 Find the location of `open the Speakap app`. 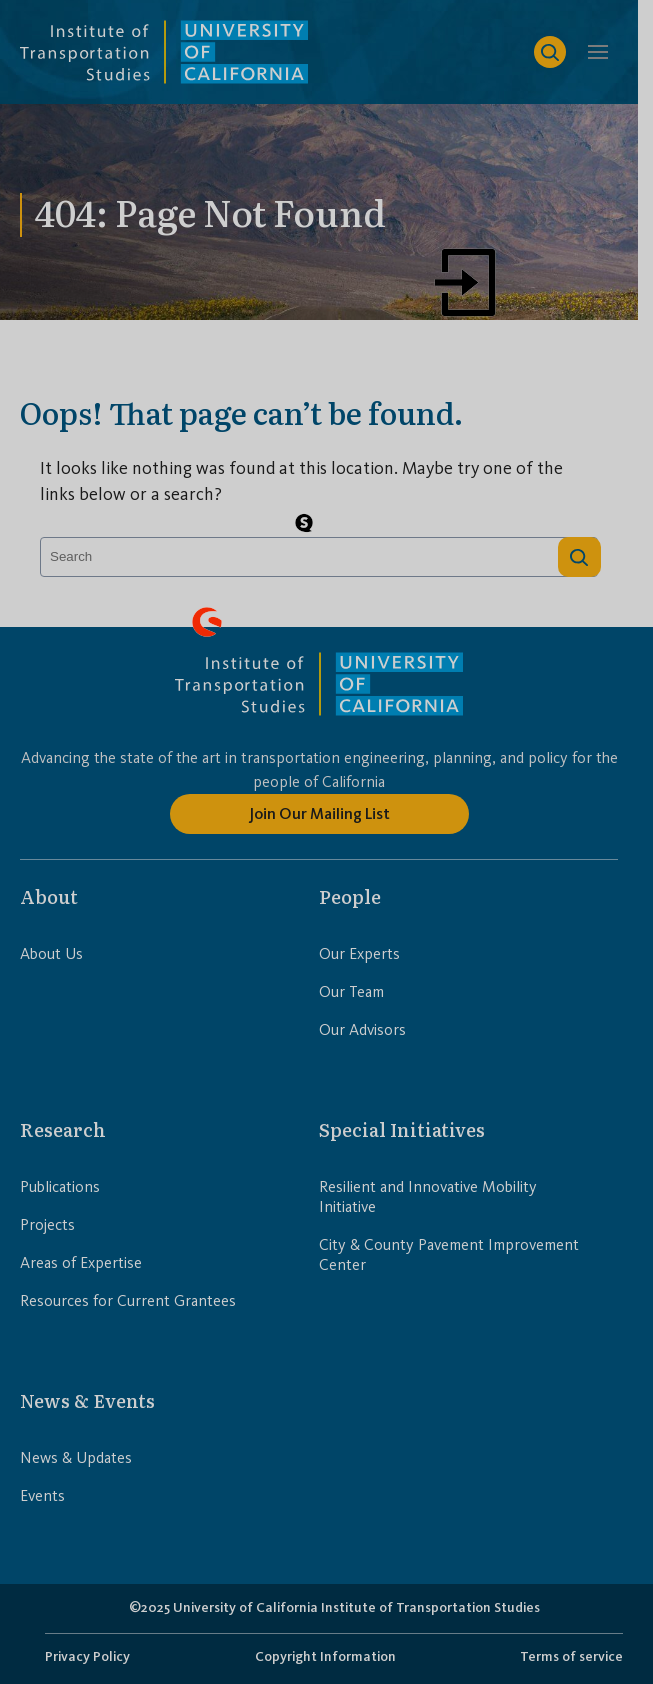

open the Speakap app is located at coordinates (304, 523).